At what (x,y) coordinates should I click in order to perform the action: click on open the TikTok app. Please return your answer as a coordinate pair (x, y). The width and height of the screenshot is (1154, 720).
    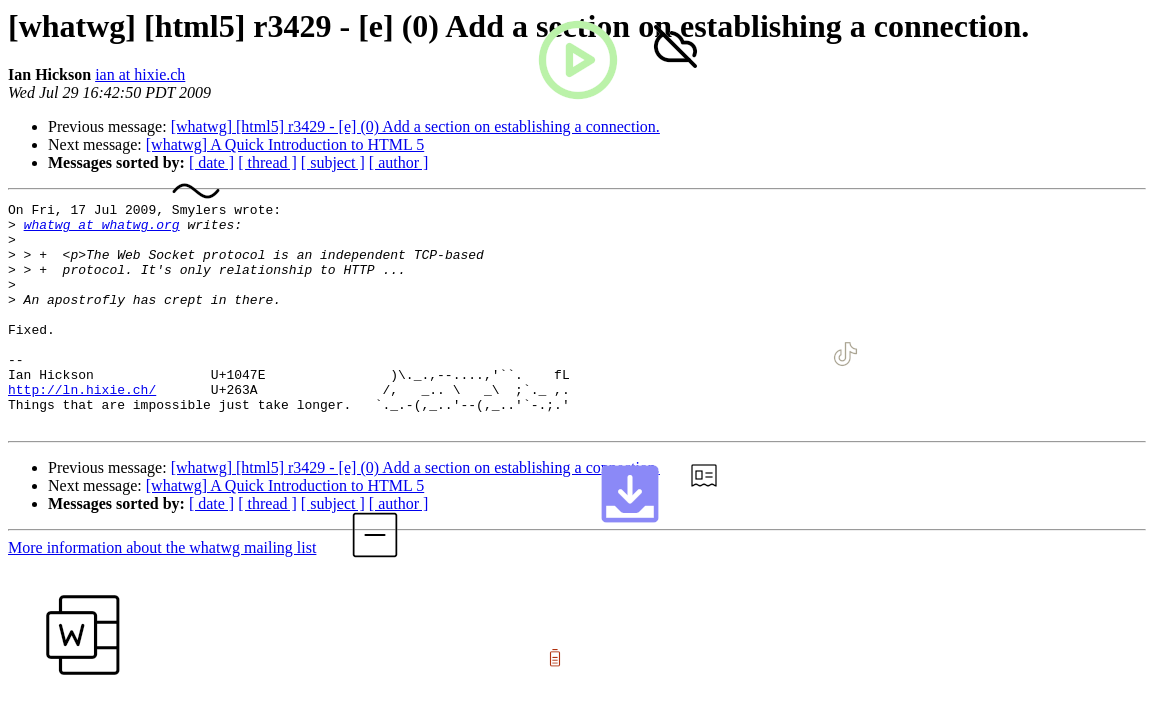
    Looking at the image, I should click on (845, 354).